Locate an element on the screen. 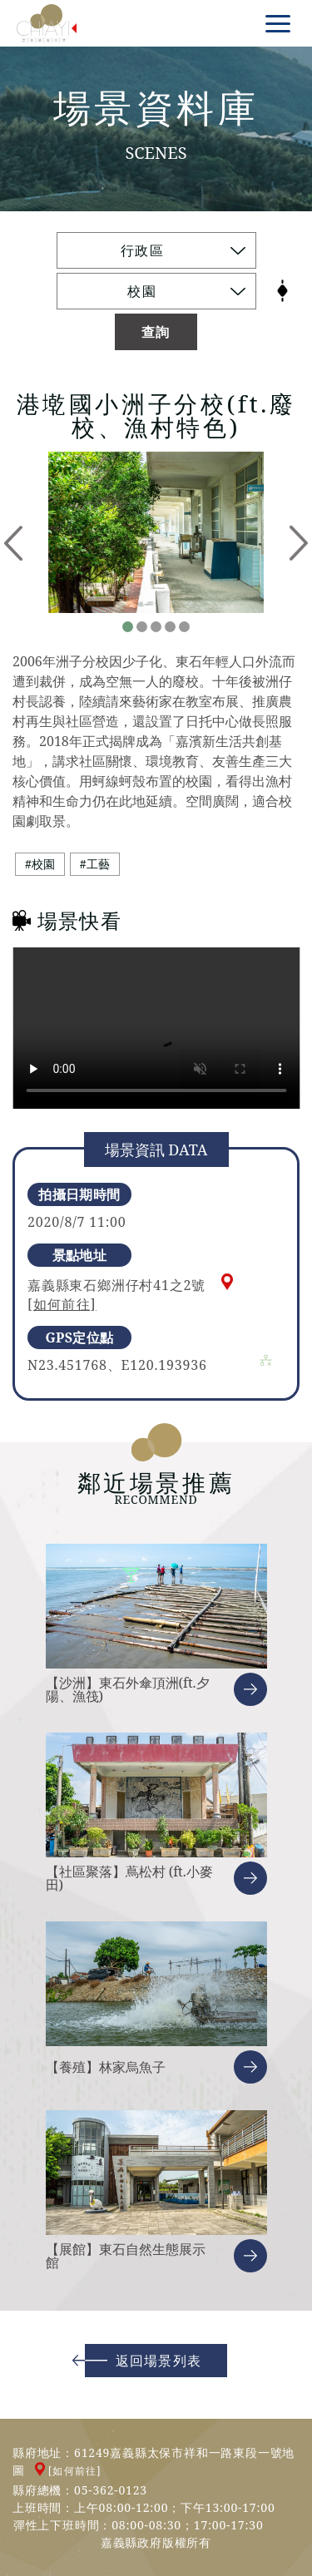  access bar or cocktail menu is located at coordinates (131, 1575).